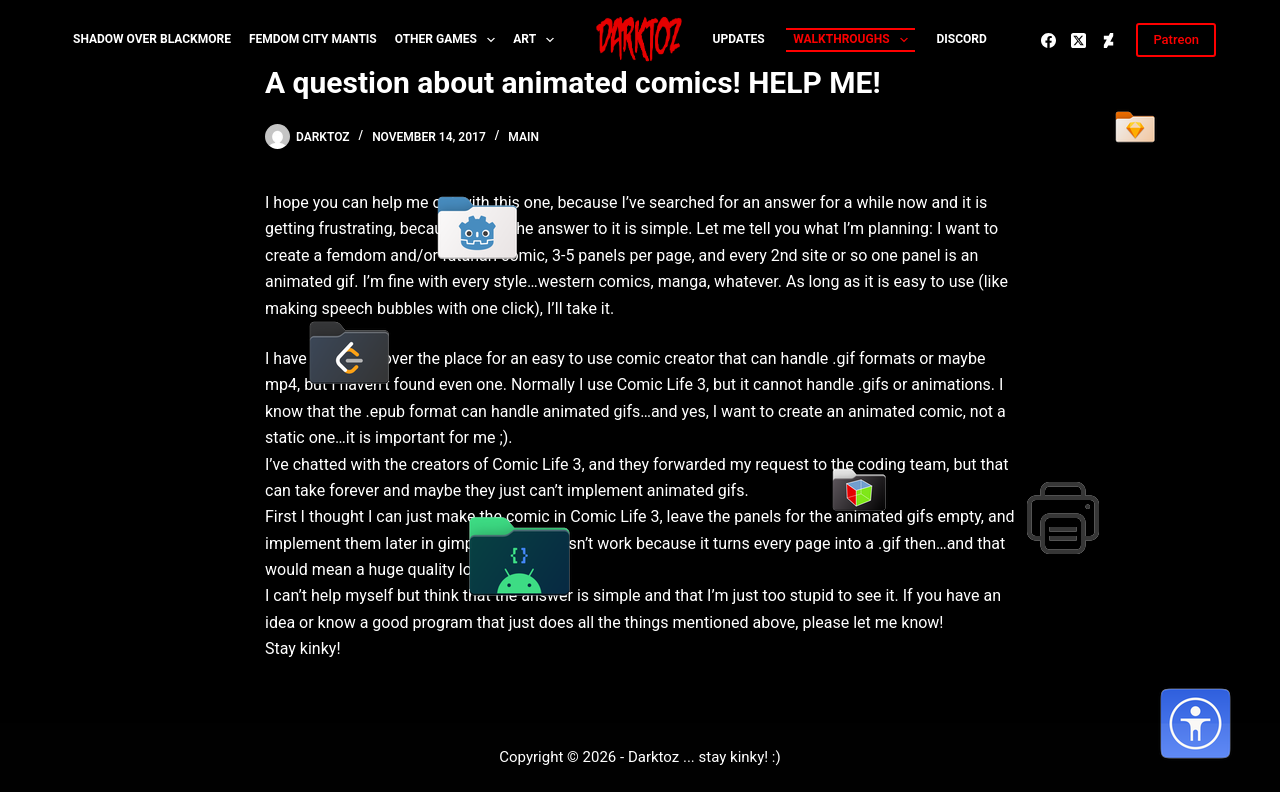  What do you see at coordinates (349, 355) in the screenshot?
I see `open your leetcode practice files folder` at bounding box center [349, 355].